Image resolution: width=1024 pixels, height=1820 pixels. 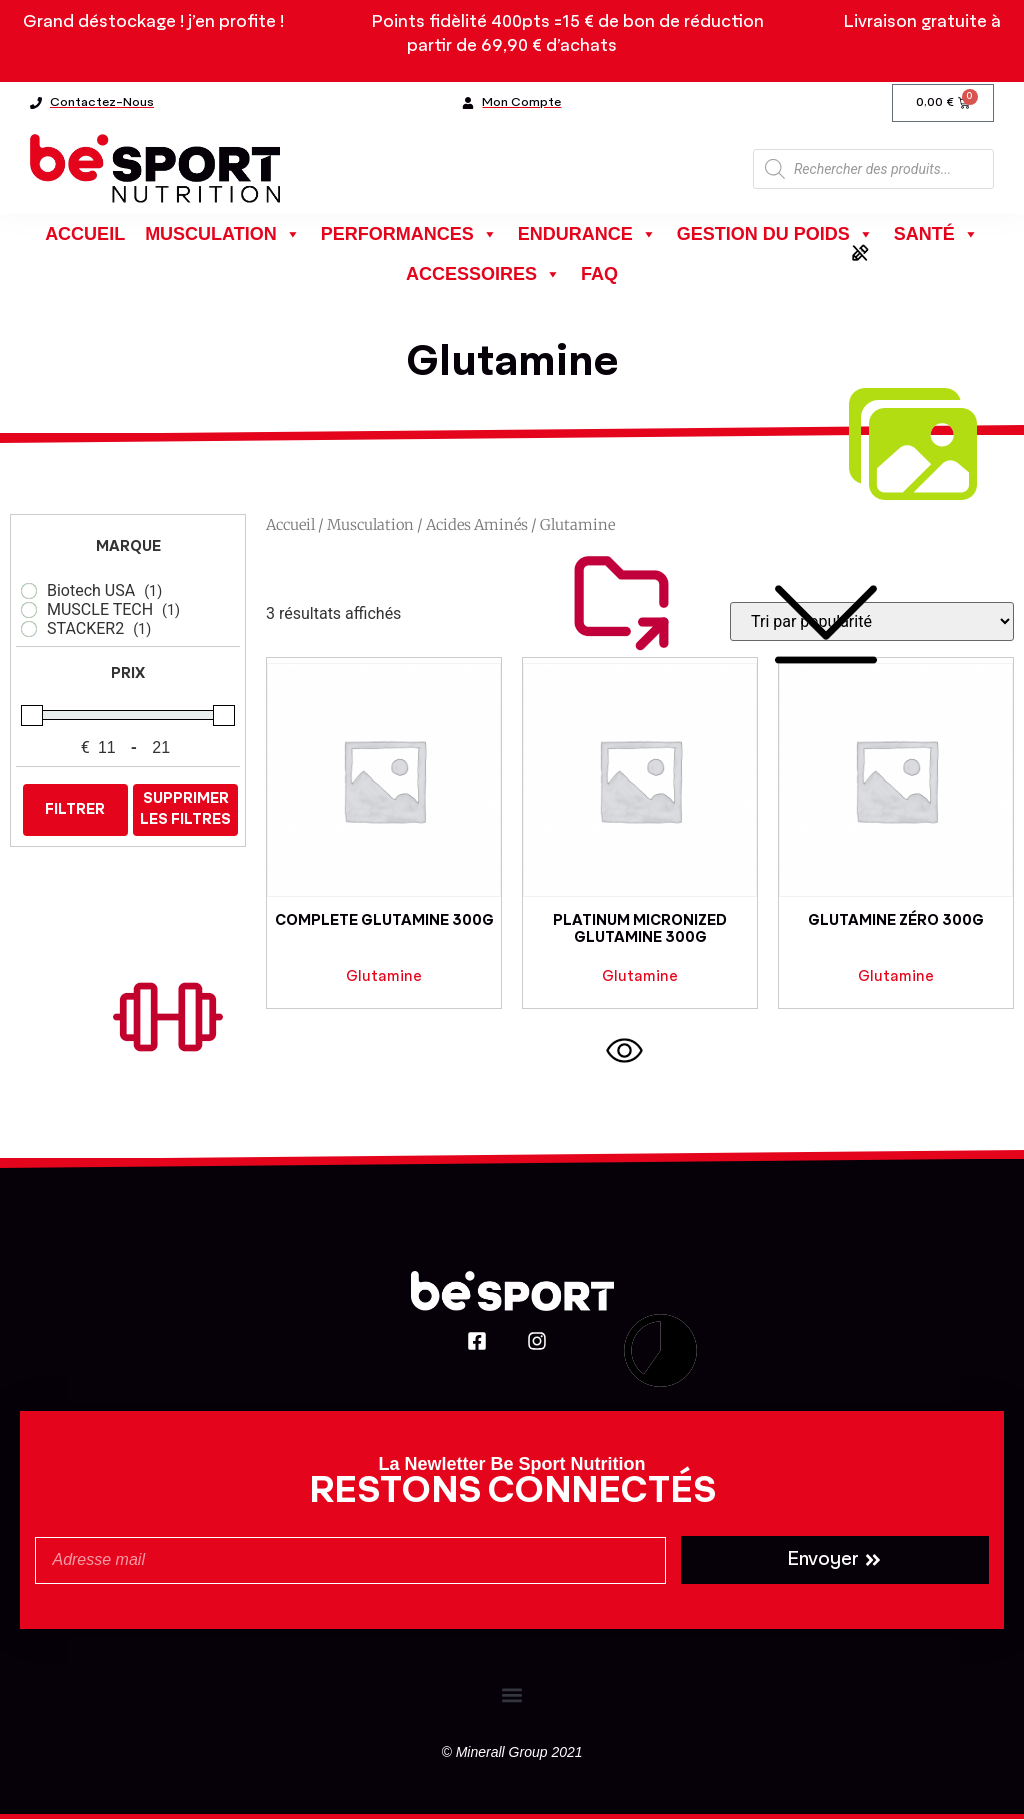 What do you see at coordinates (913, 444) in the screenshot?
I see `view photo gallery` at bounding box center [913, 444].